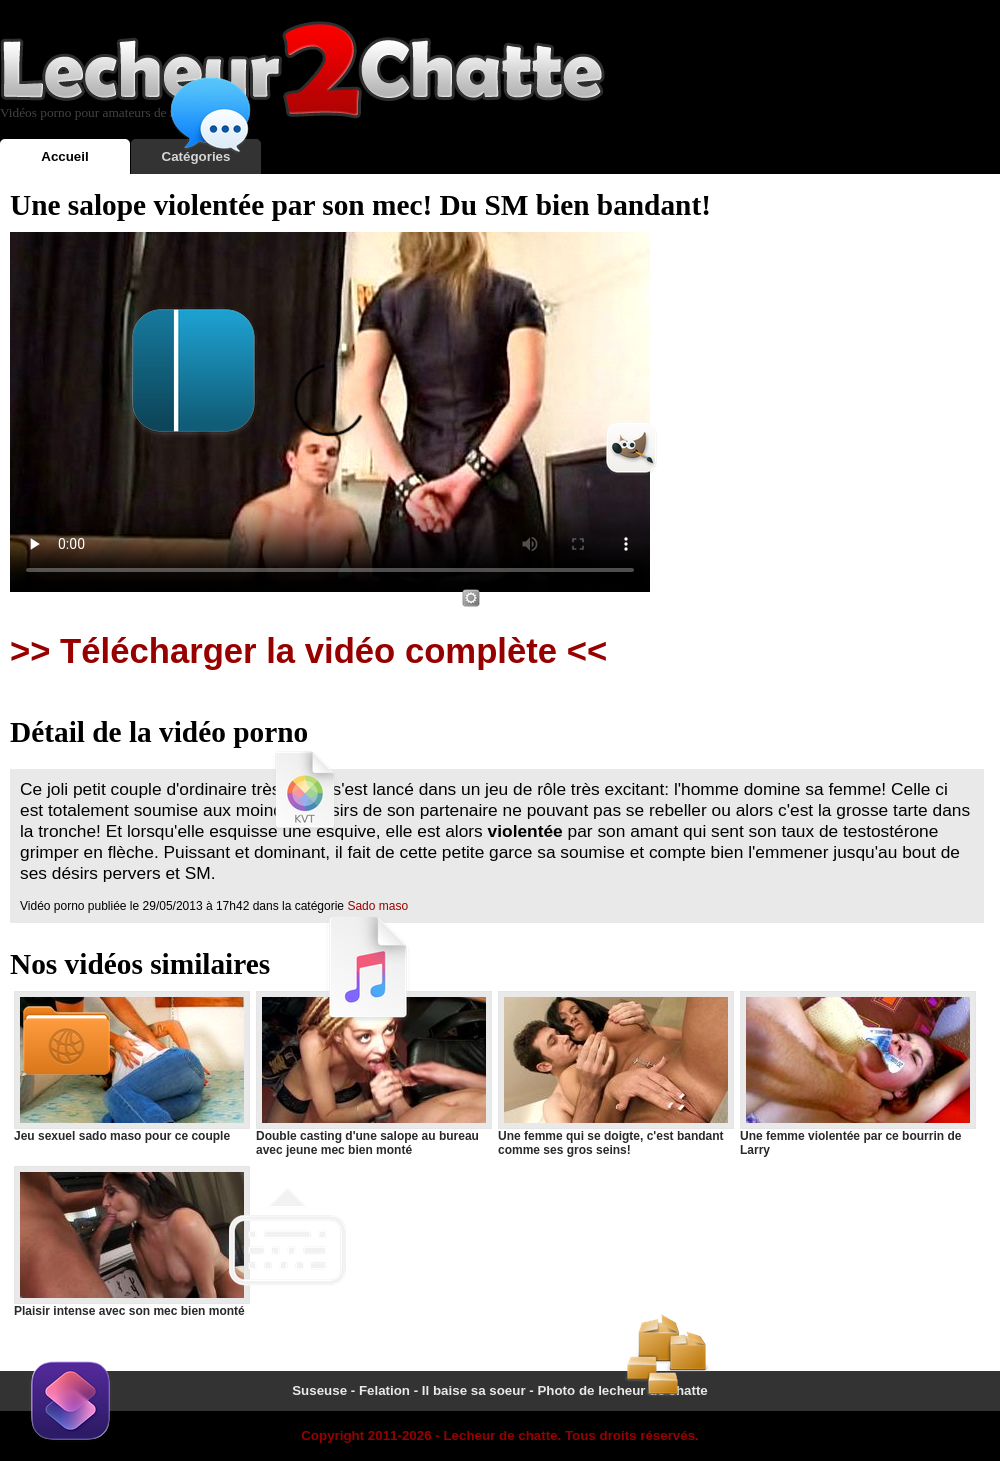  Describe the element at coordinates (471, 598) in the screenshot. I see `shared library file type indicator` at that location.